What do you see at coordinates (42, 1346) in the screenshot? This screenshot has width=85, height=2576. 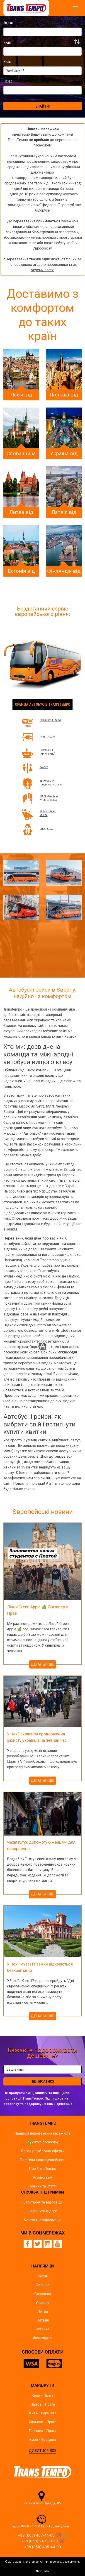 I see `open the update manager application` at bounding box center [42, 1346].